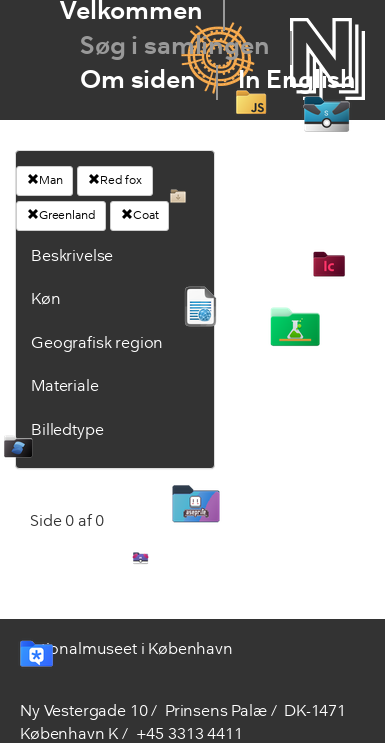 The width and height of the screenshot is (385, 743). What do you see at coordinates (326, 115) in the screenshot?
I see `folder for storing pokémon great ball-related files` at bounding box center [326, 115].